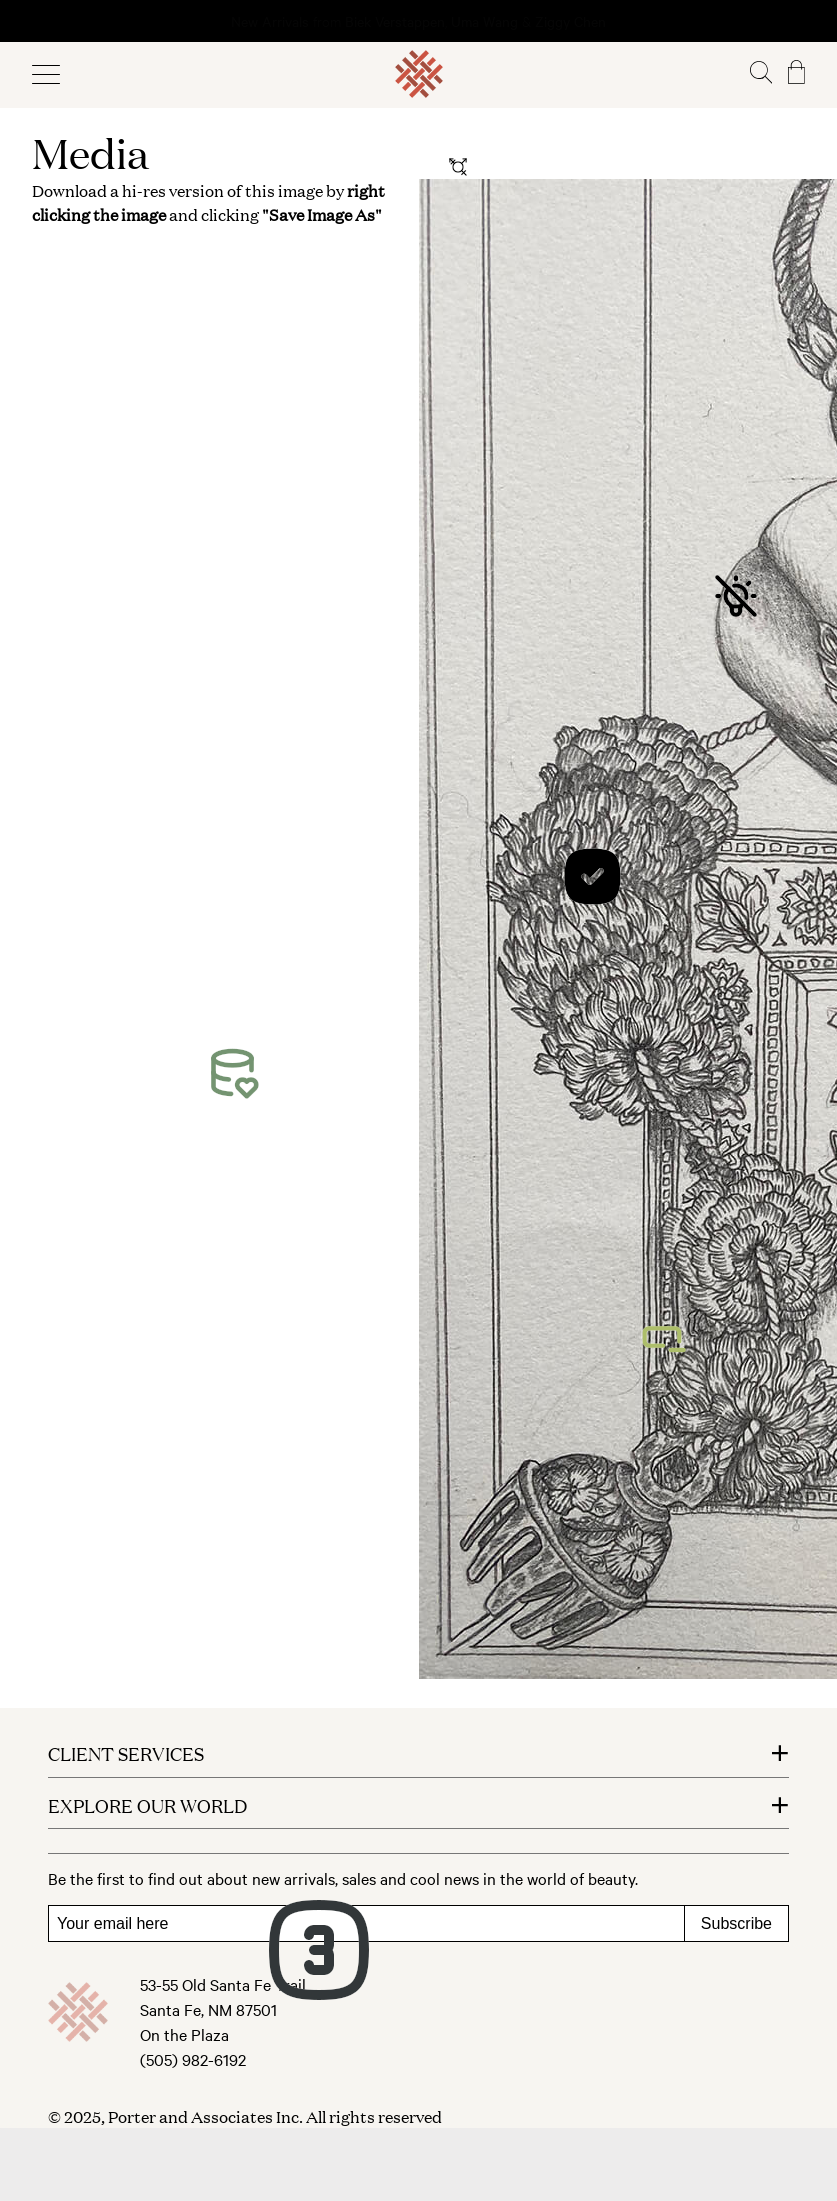 The width and height of the screenshot is (837, 2201). I want to click on disable light mode or brightness, so click(736, 596).